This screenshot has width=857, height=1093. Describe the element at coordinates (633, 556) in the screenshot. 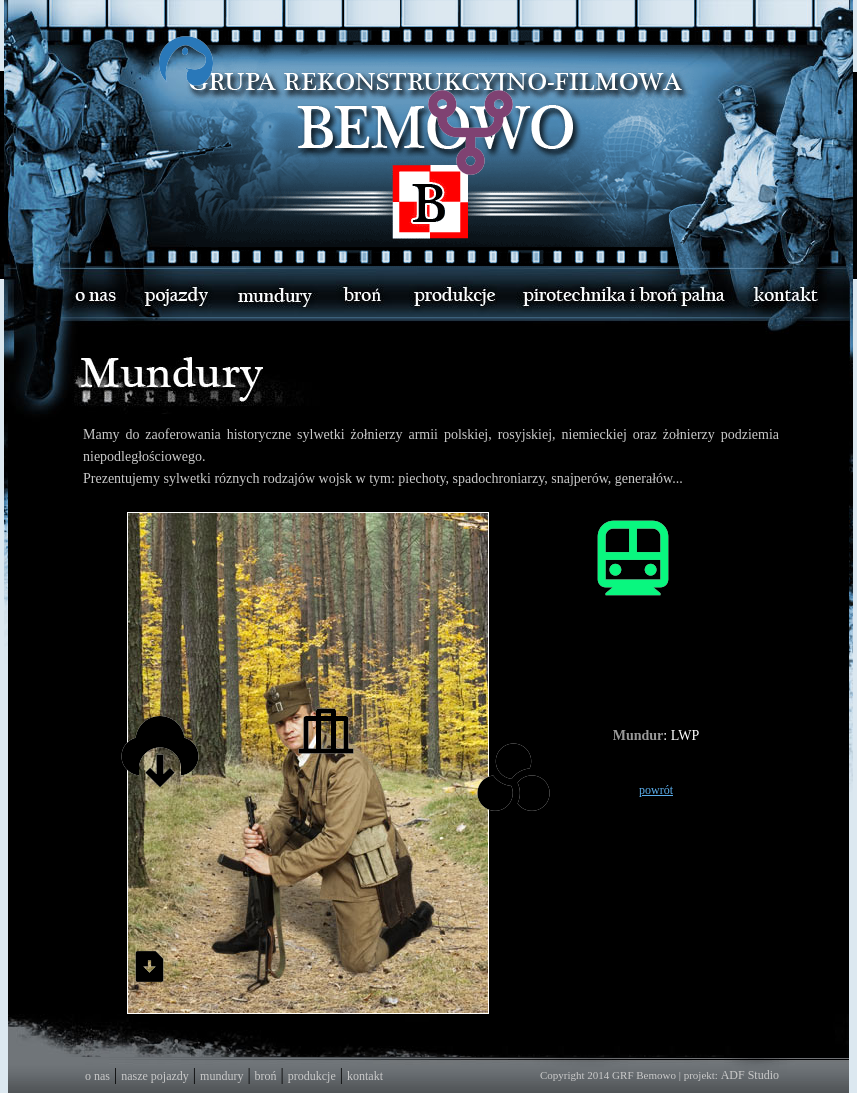

I see `view subway or metro transit options` at that location.